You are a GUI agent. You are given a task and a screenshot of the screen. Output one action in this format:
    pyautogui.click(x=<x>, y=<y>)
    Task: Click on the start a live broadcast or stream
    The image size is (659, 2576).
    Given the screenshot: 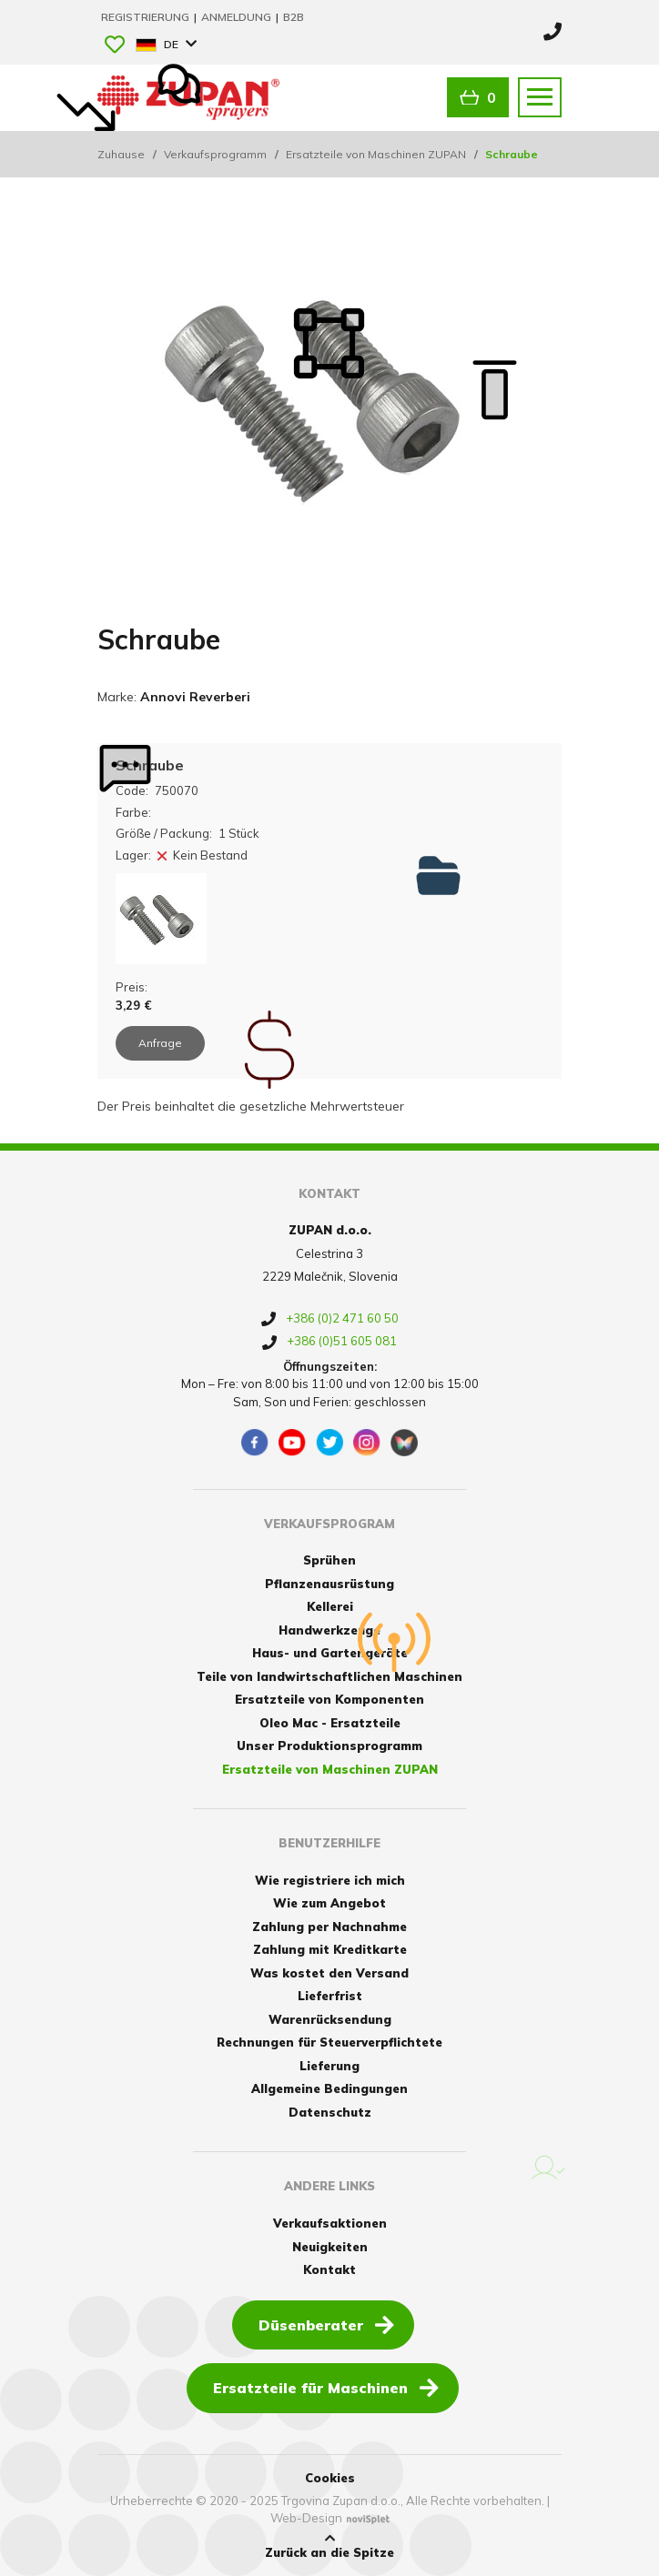 What is the action you would take?
    pyautogui.click(x=394, y=1642)
    